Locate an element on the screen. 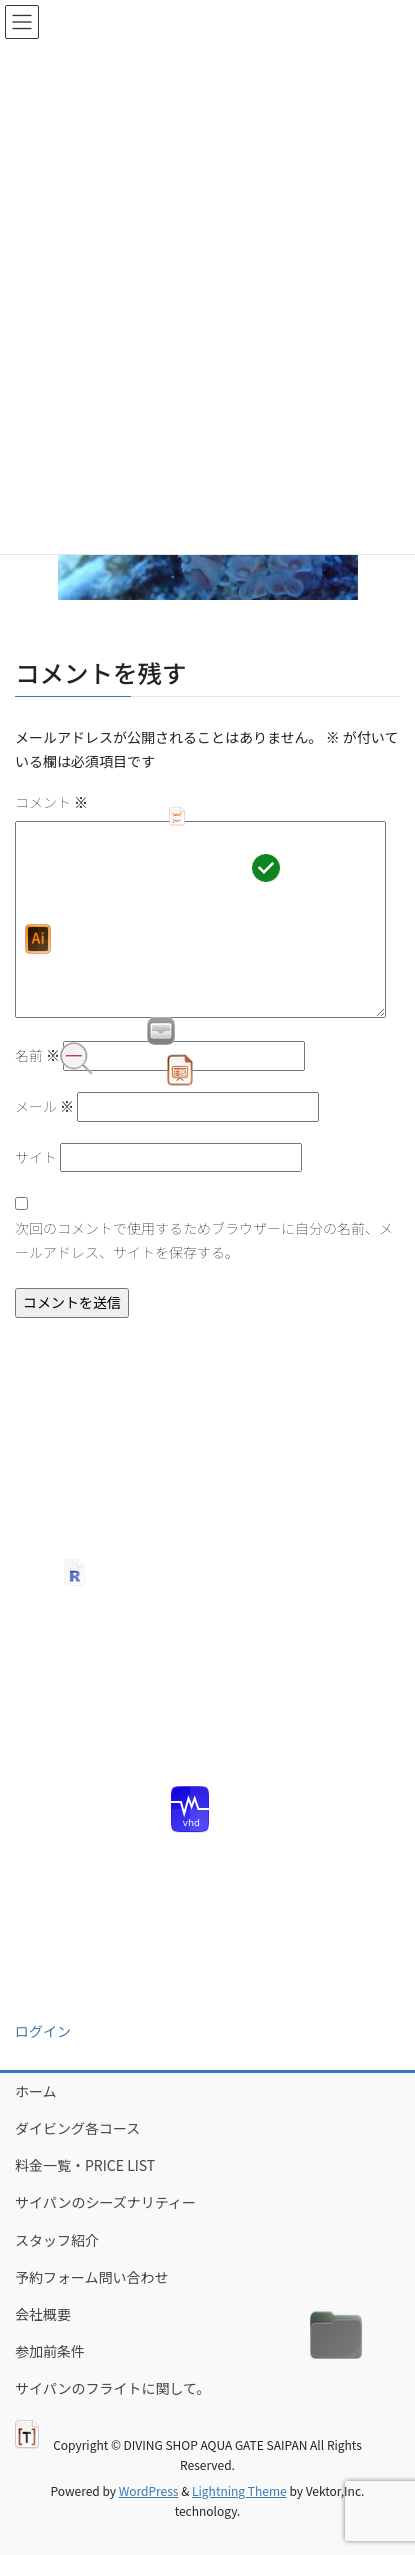 This screenshot has width=415, height=2555. an R programming language source file is located at coordinates (74, 1572).